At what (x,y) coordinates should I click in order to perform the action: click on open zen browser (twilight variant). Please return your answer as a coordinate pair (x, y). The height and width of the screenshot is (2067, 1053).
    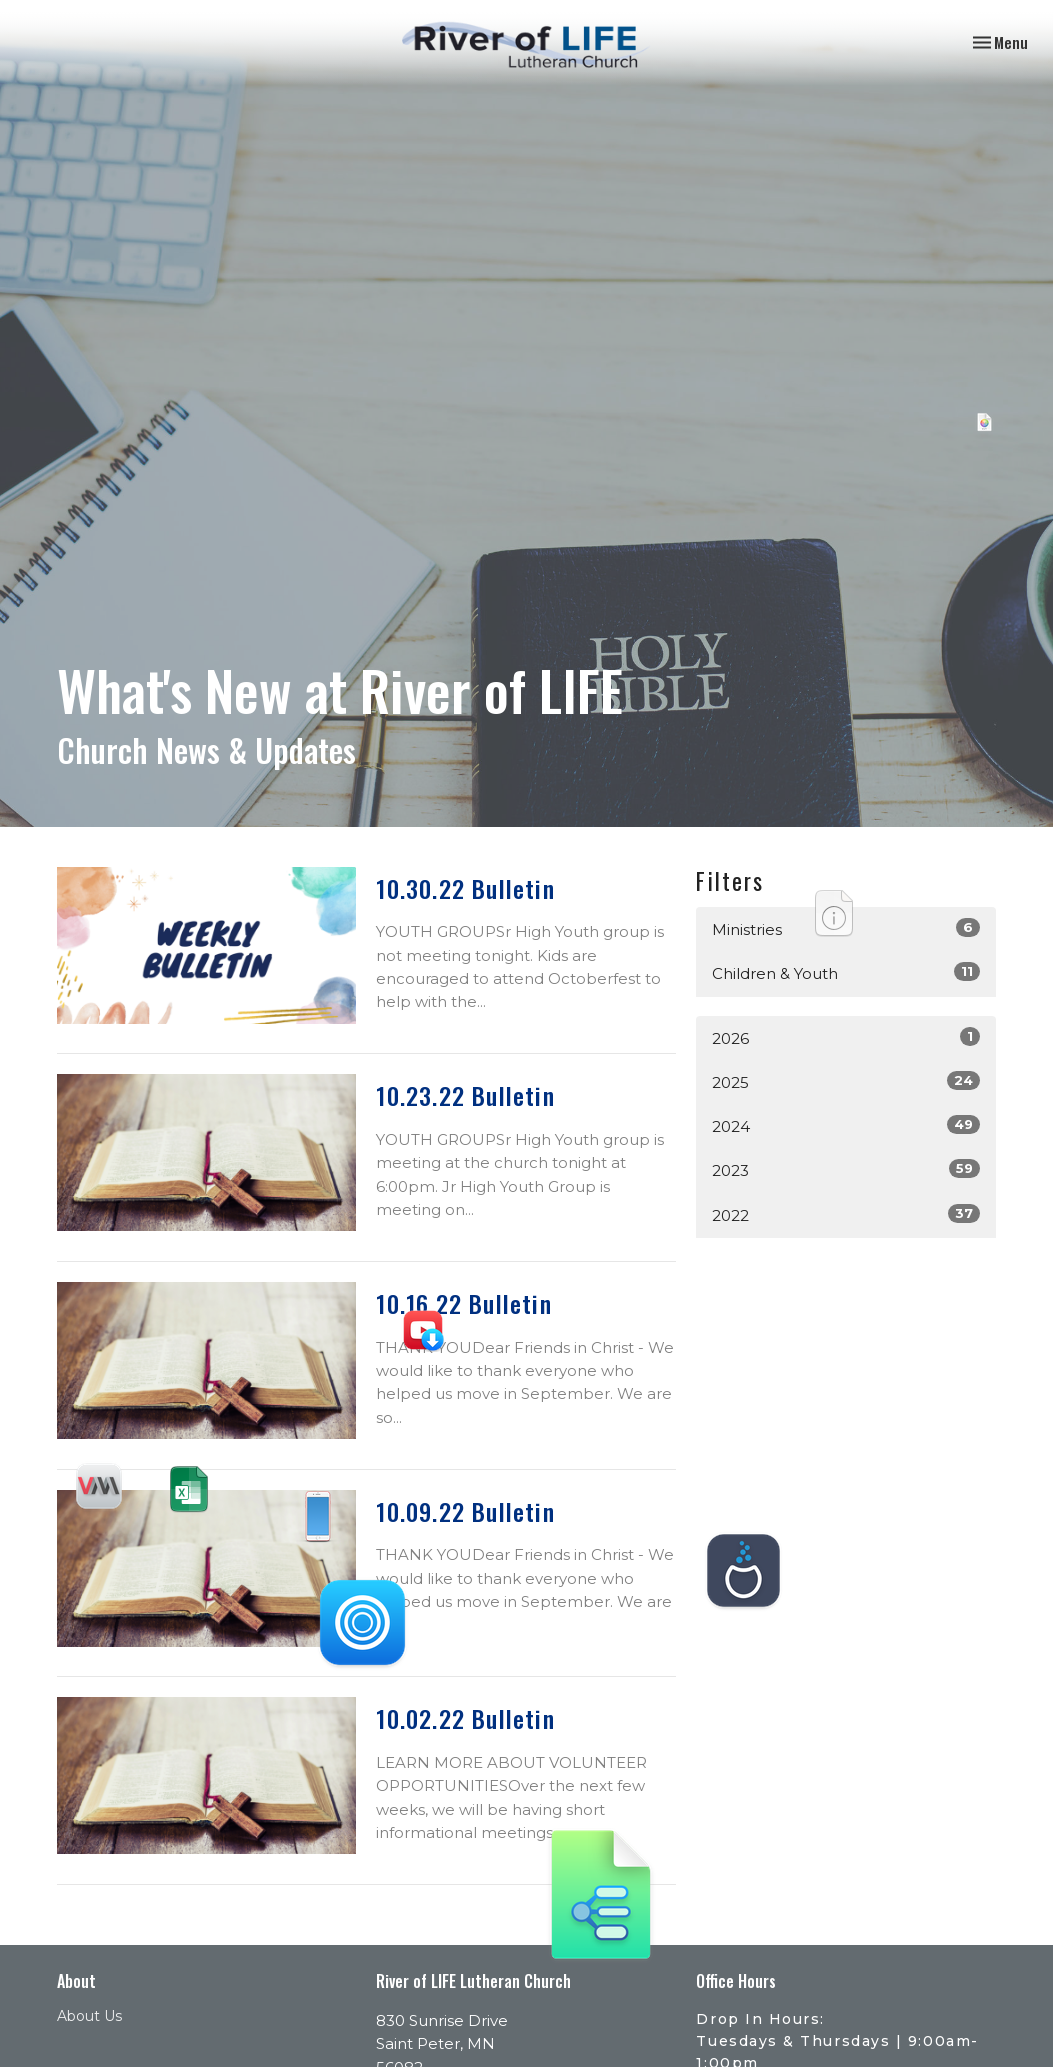
    Looking at the image, I should click on (362, 1622).